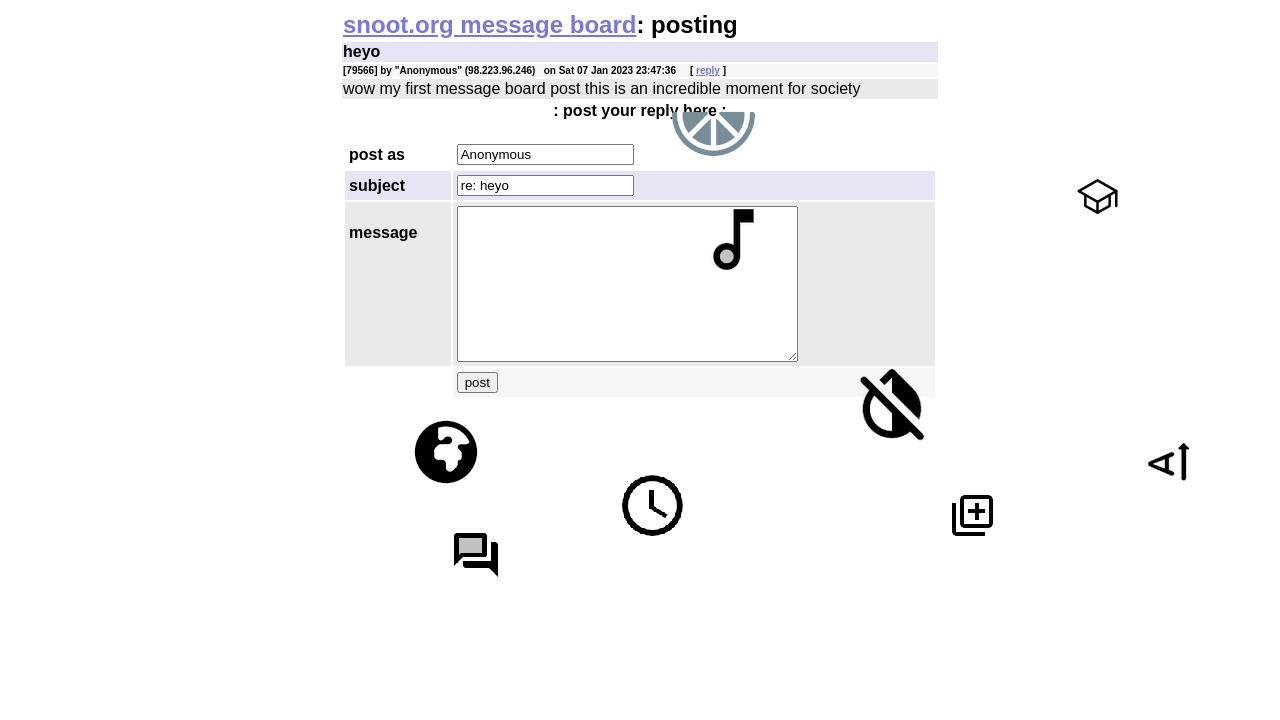 The width and height of the screenshot is (1280, 720). What do you see at coordinates (446, 452) in the screenshot?
I see `view africa region settings` at bounding box center [446, 452].